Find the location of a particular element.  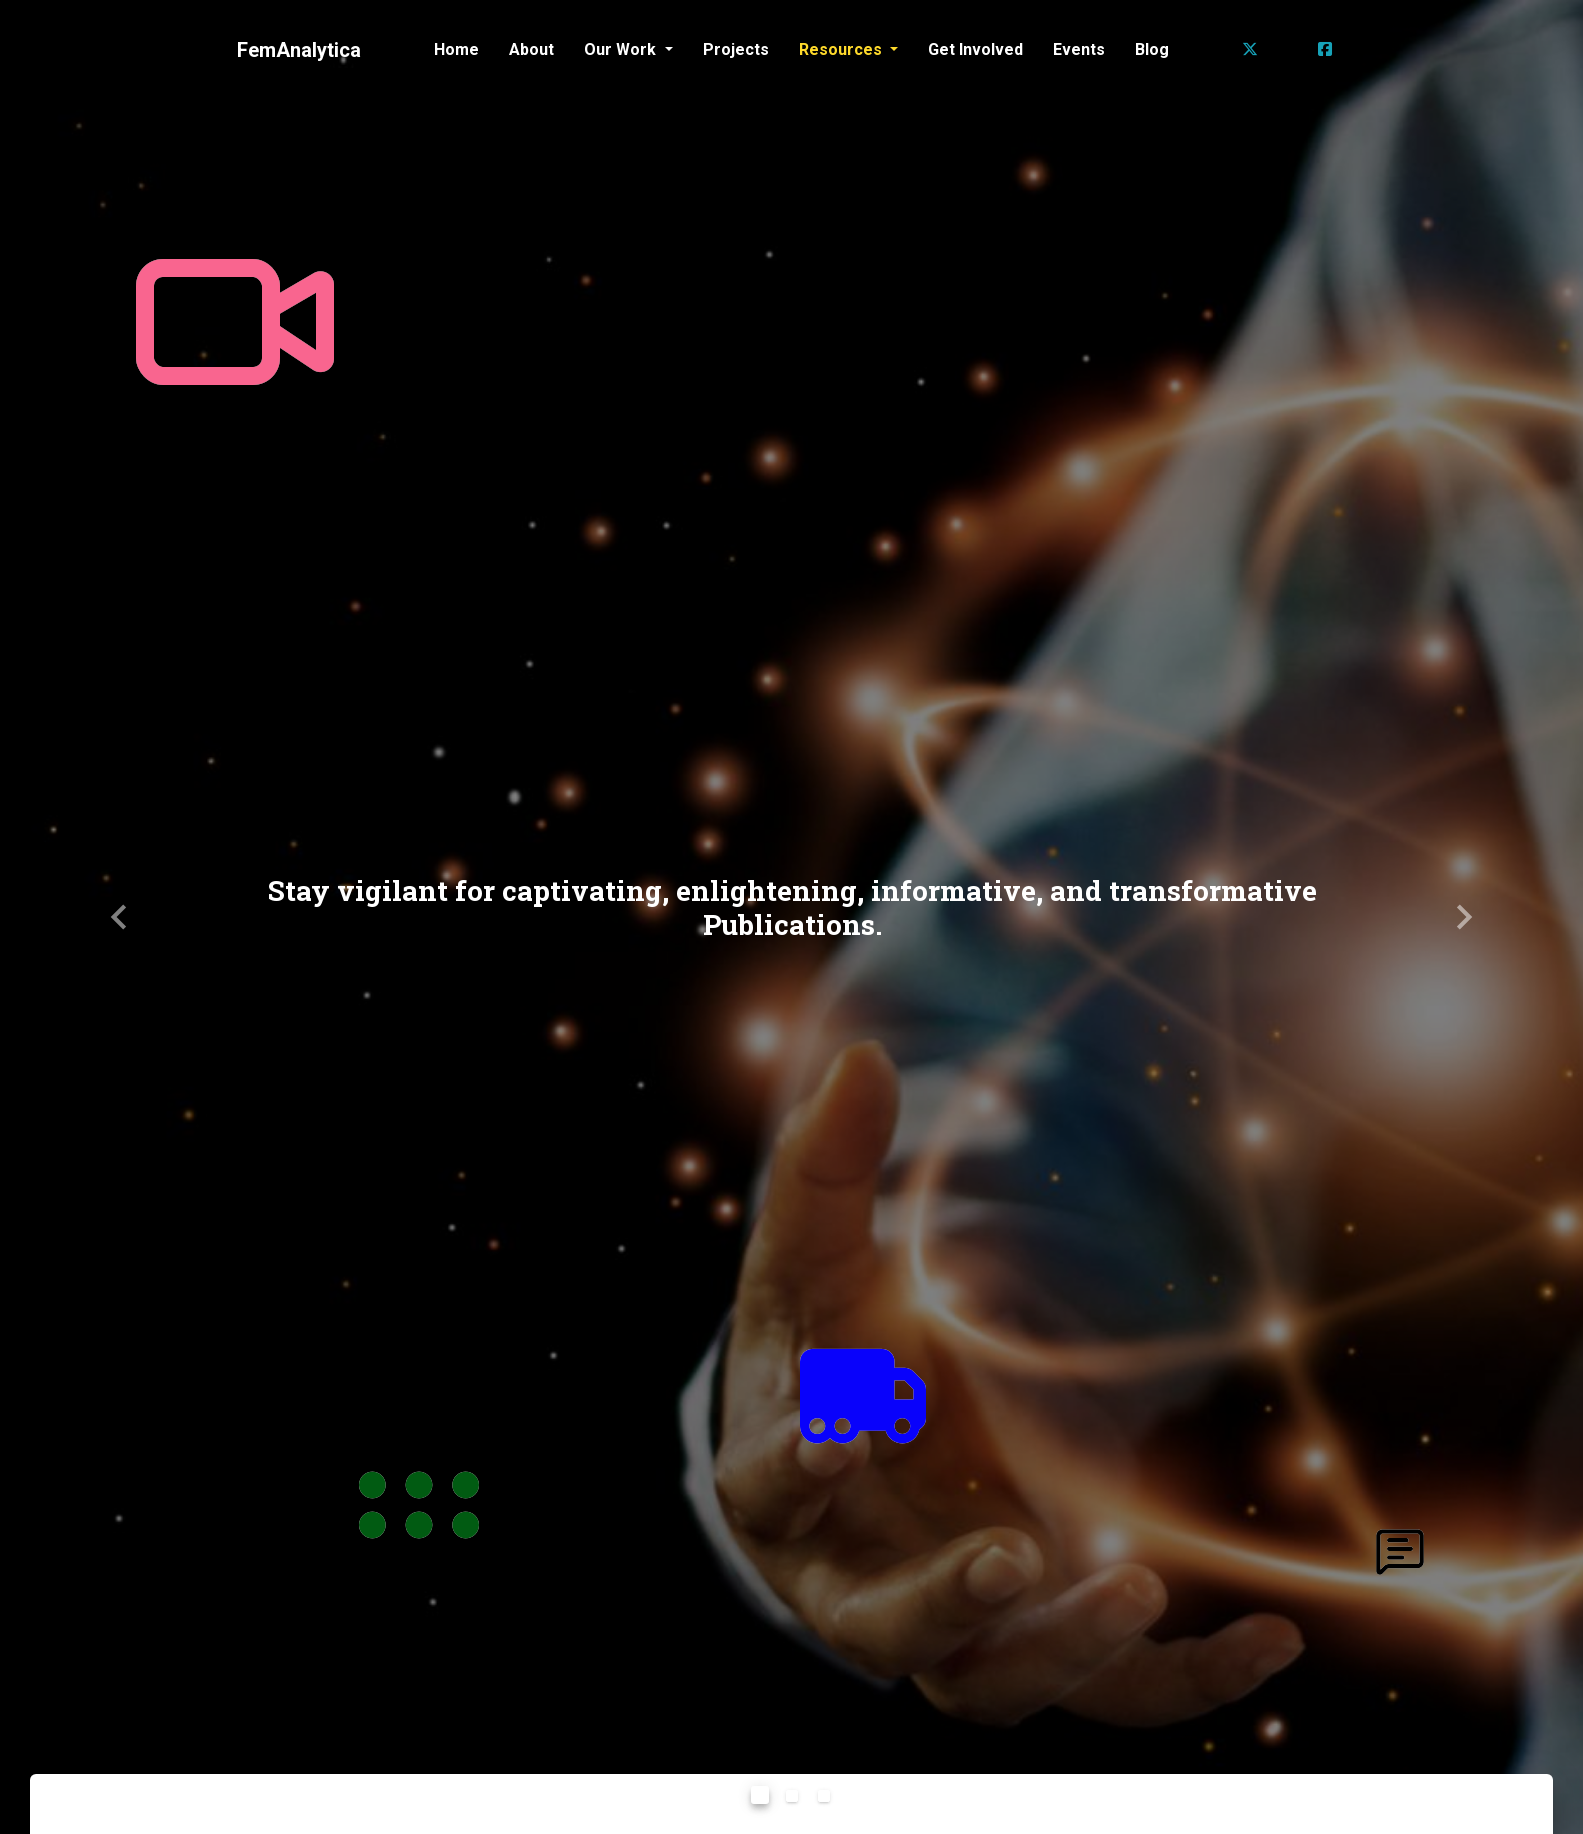

start a video call is located at coordinates (235, 322).